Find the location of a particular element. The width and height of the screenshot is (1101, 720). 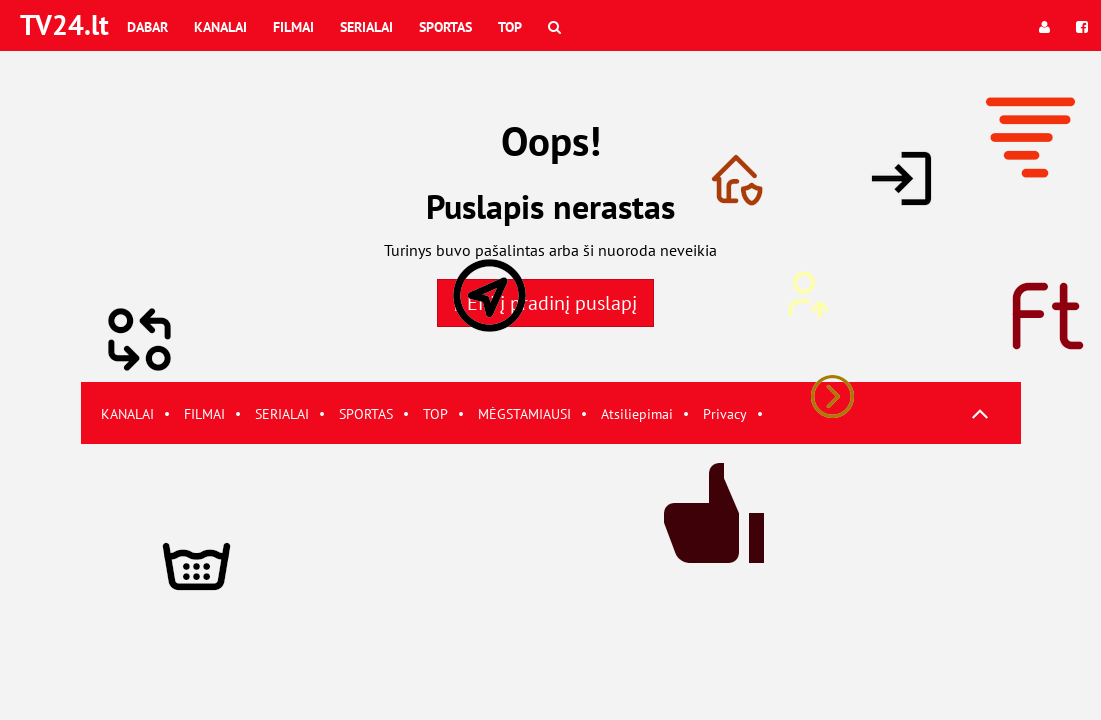

like or approve this content is located at coordinates (714, 513).